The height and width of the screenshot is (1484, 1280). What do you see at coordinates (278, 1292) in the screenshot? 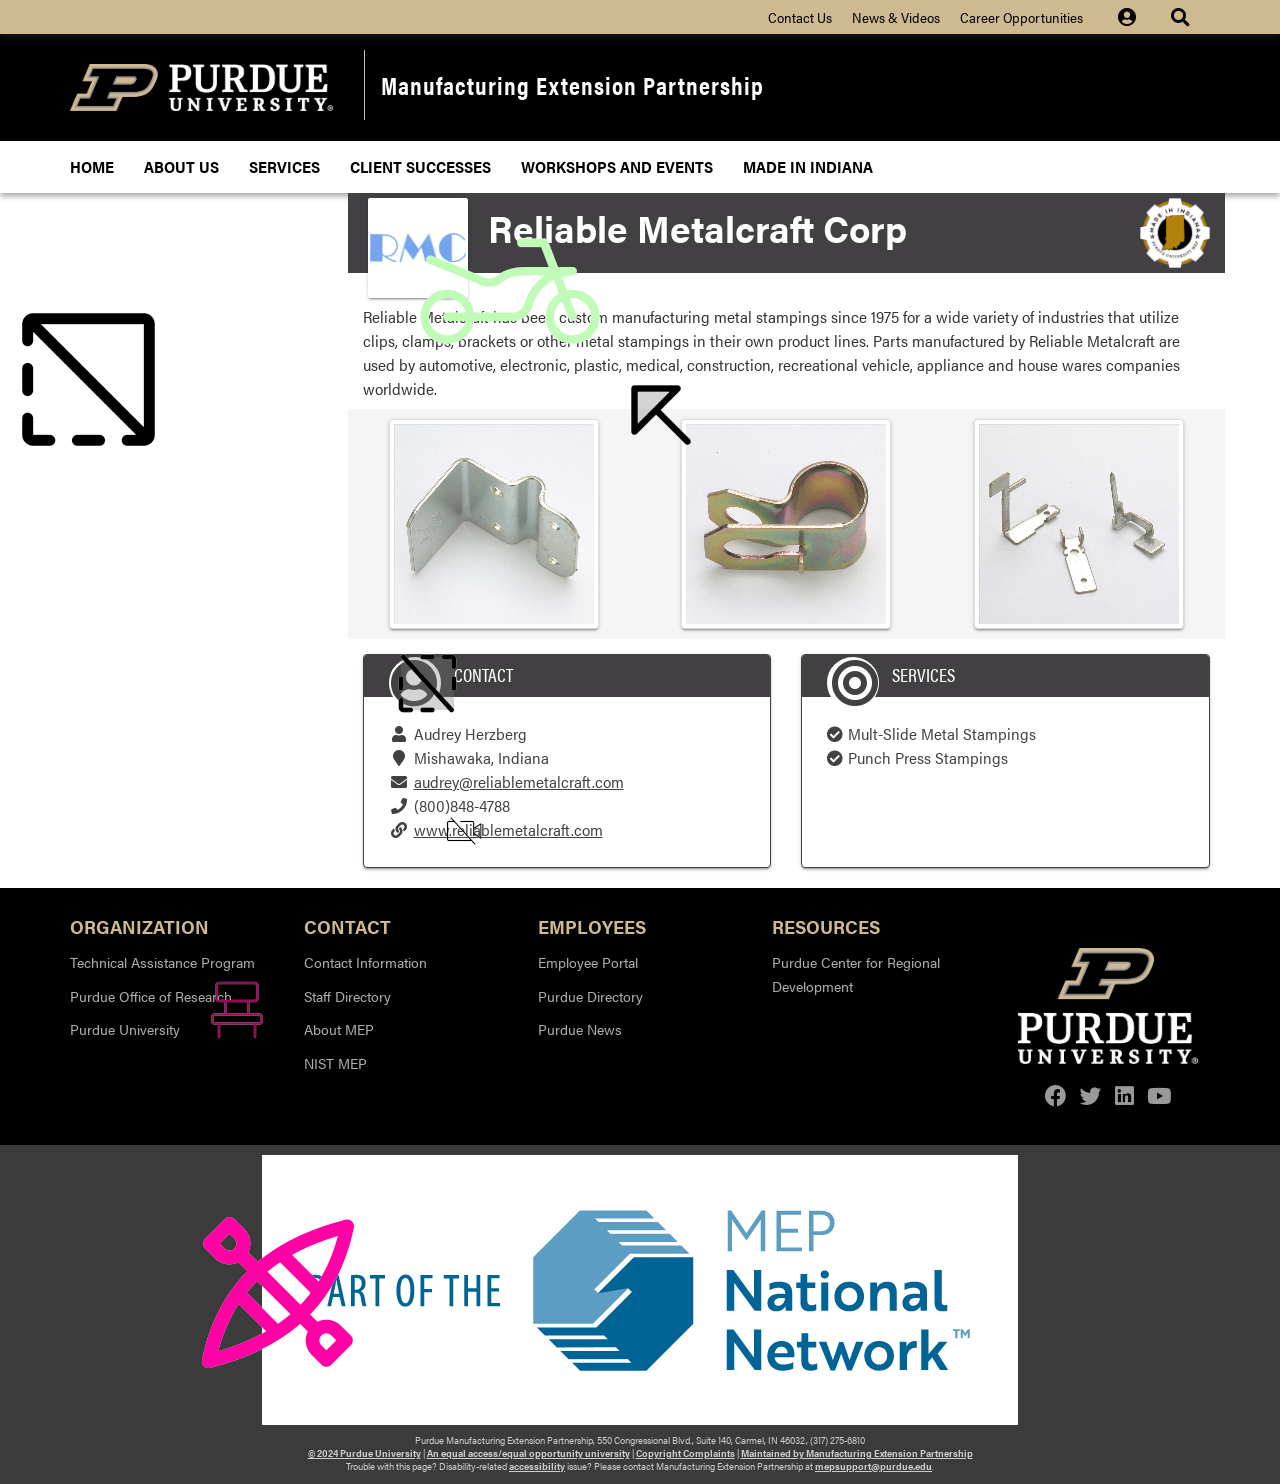
I see `kayak or canoe activity option` at bounding box center [278, 1292].